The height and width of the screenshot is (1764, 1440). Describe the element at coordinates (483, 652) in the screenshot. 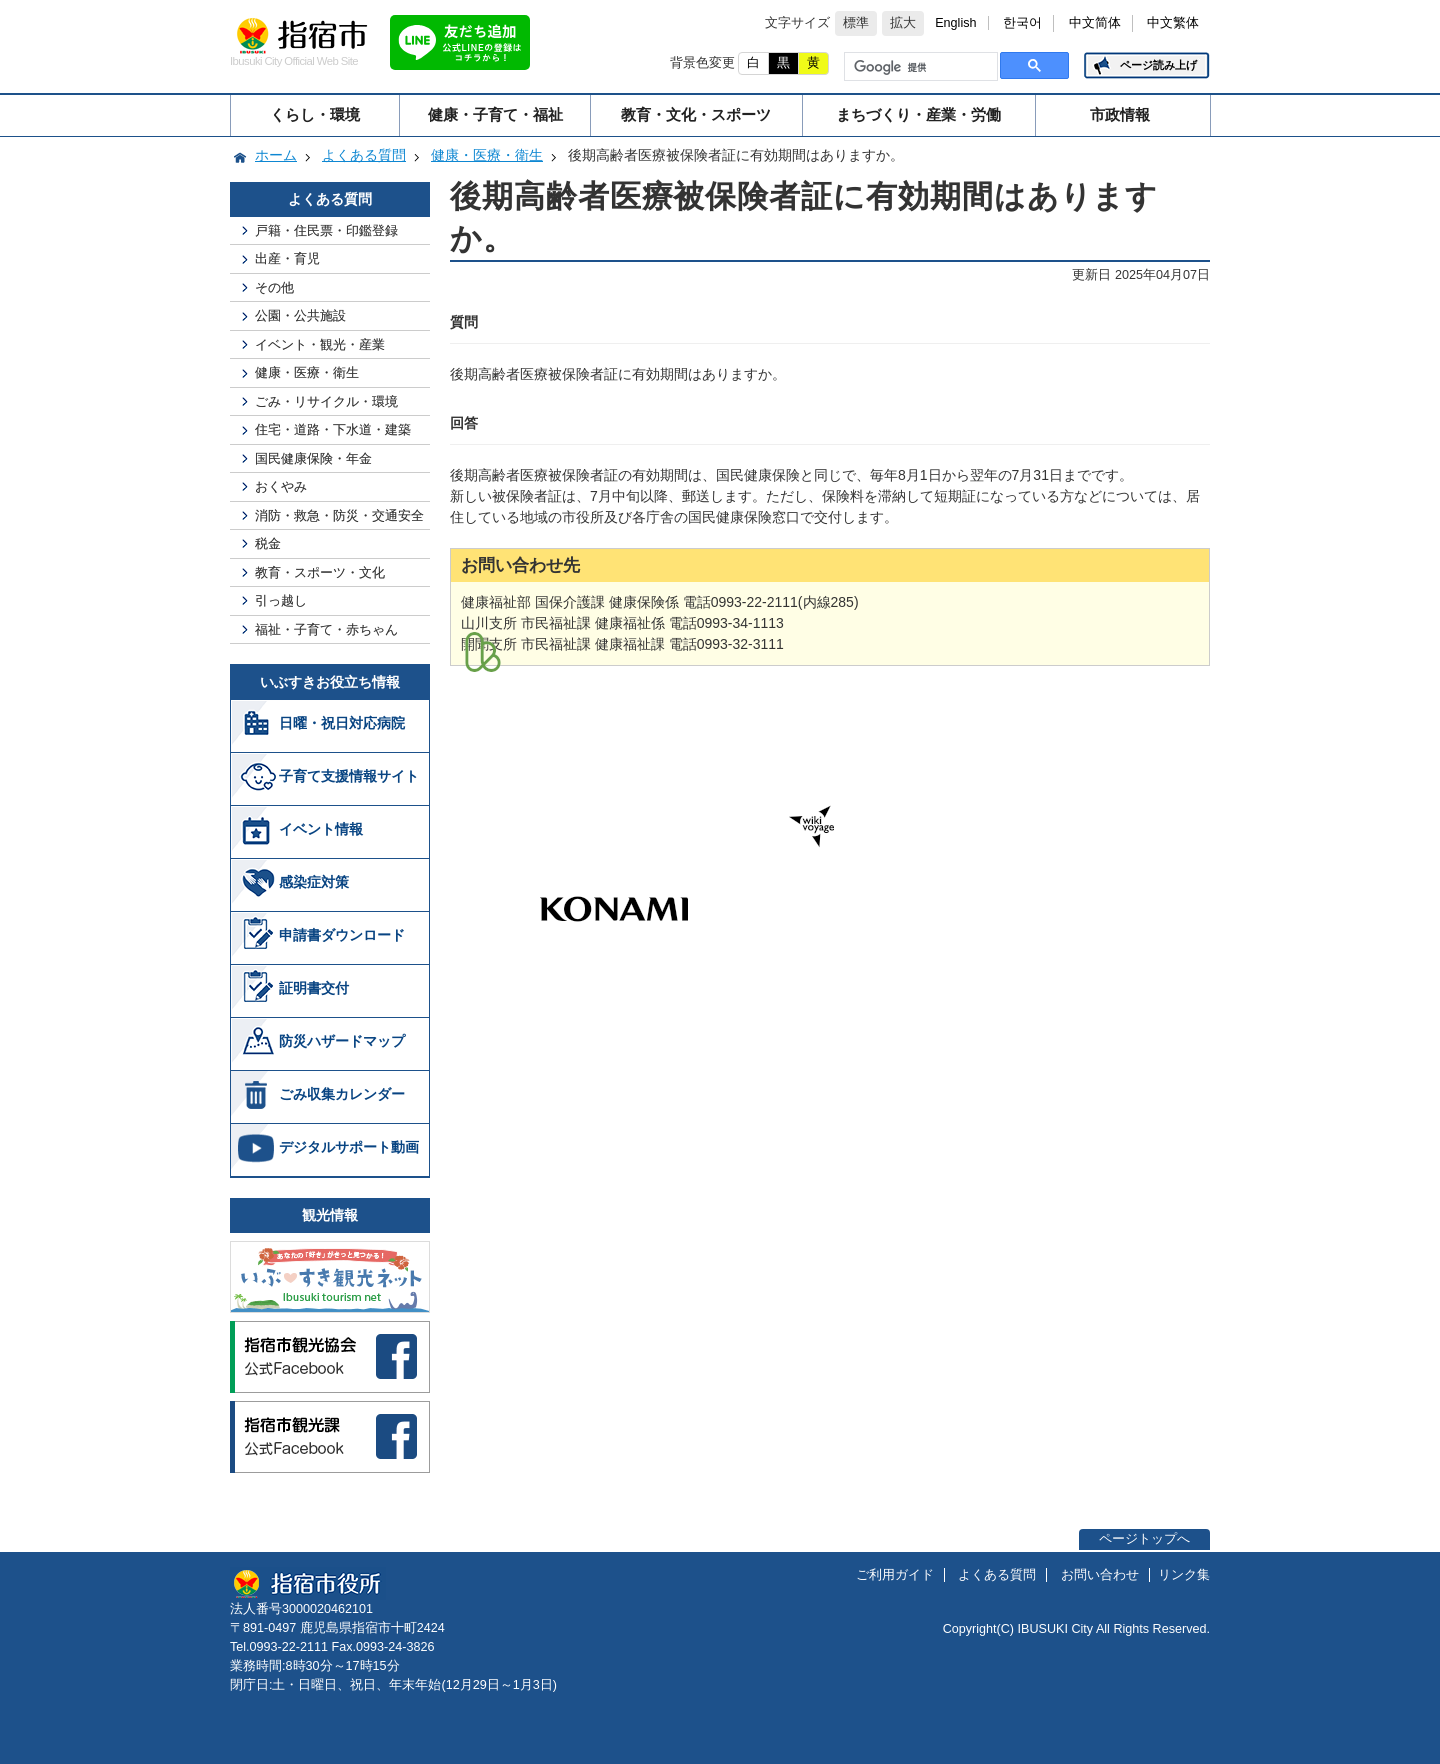

I see `open the Kleinanzeigen app` at that location.